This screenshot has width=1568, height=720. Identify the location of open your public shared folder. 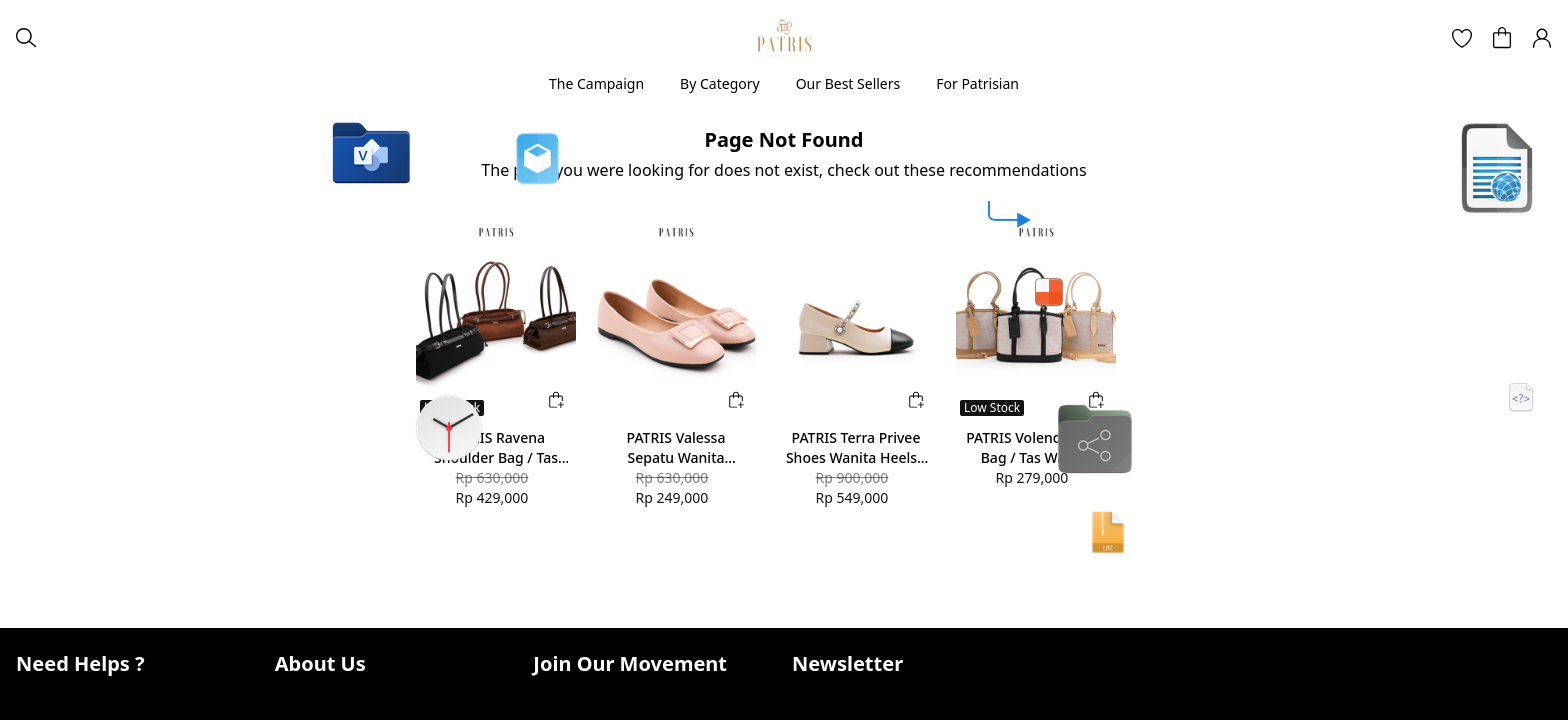
(1095, 439).